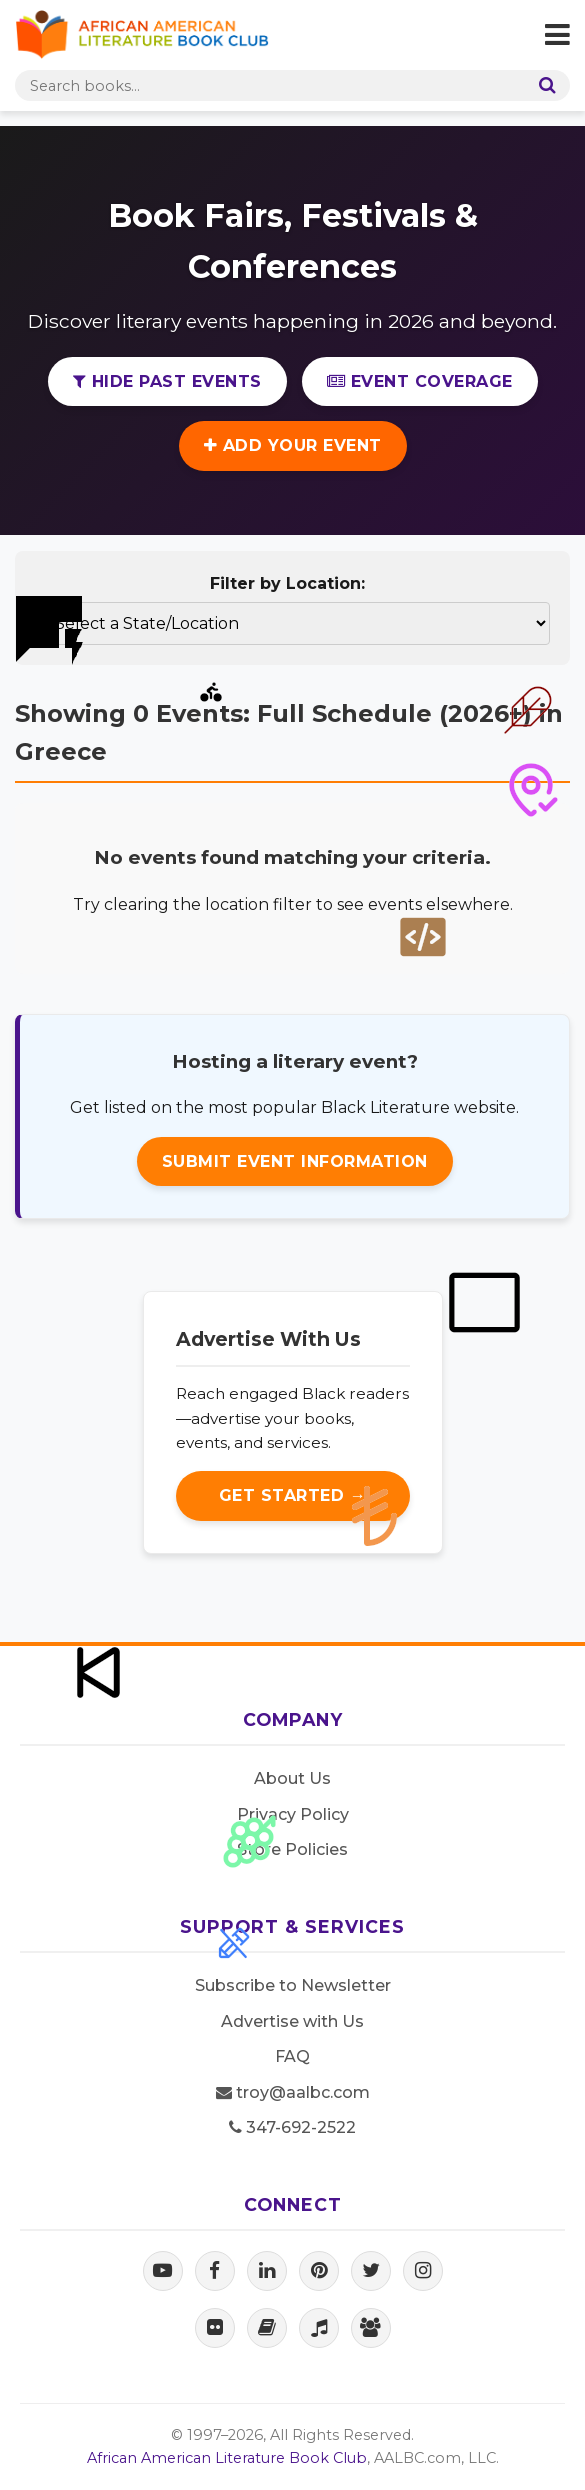  I want to click on view or select Turkish lira currency, so click(376, 1516).